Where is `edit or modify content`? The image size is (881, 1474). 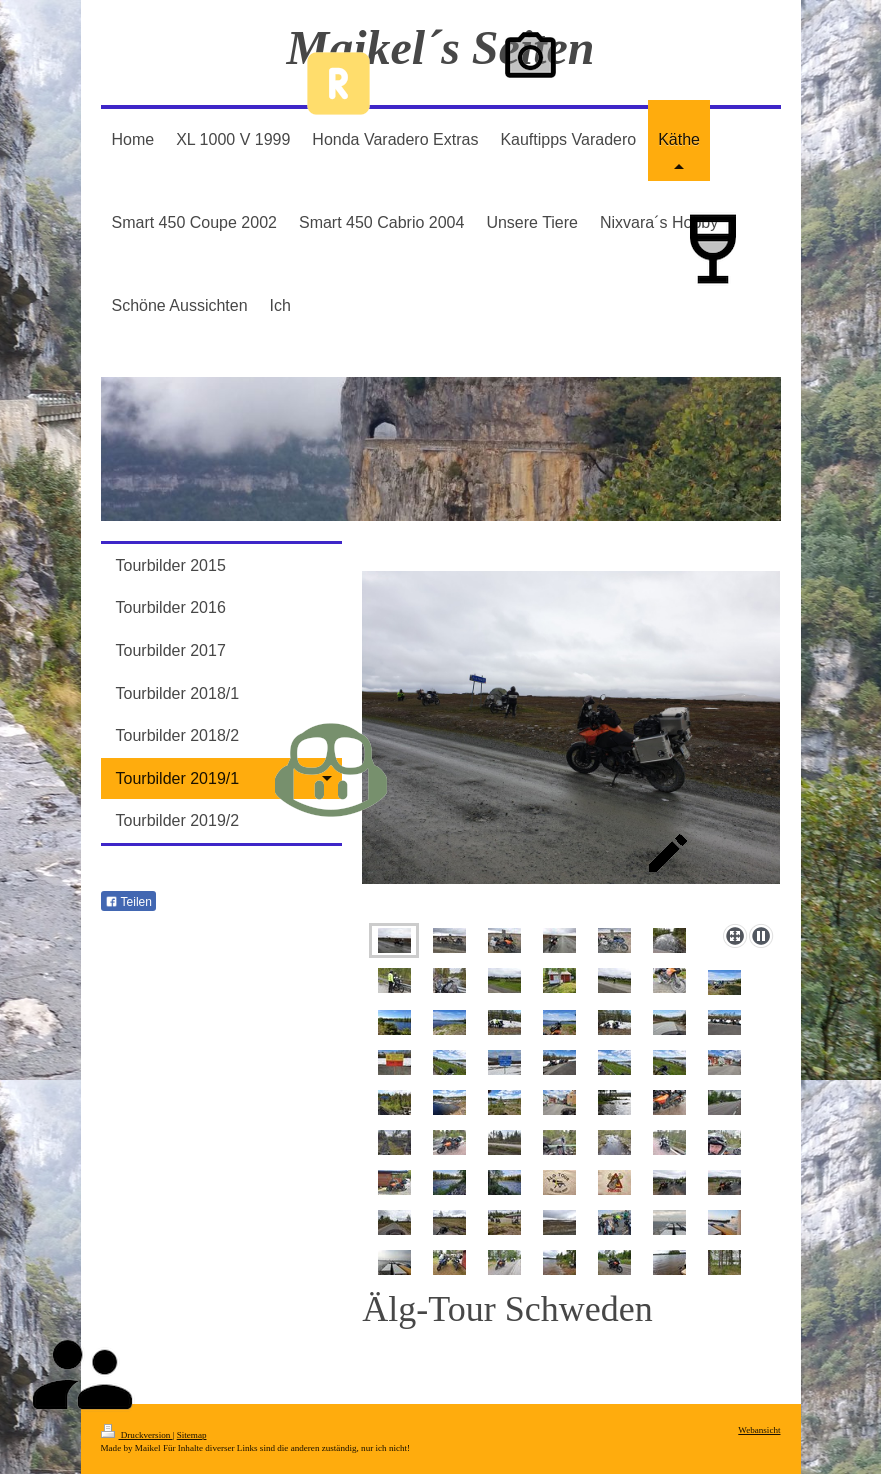
edit or modify content is located at coordinates (668, 853).